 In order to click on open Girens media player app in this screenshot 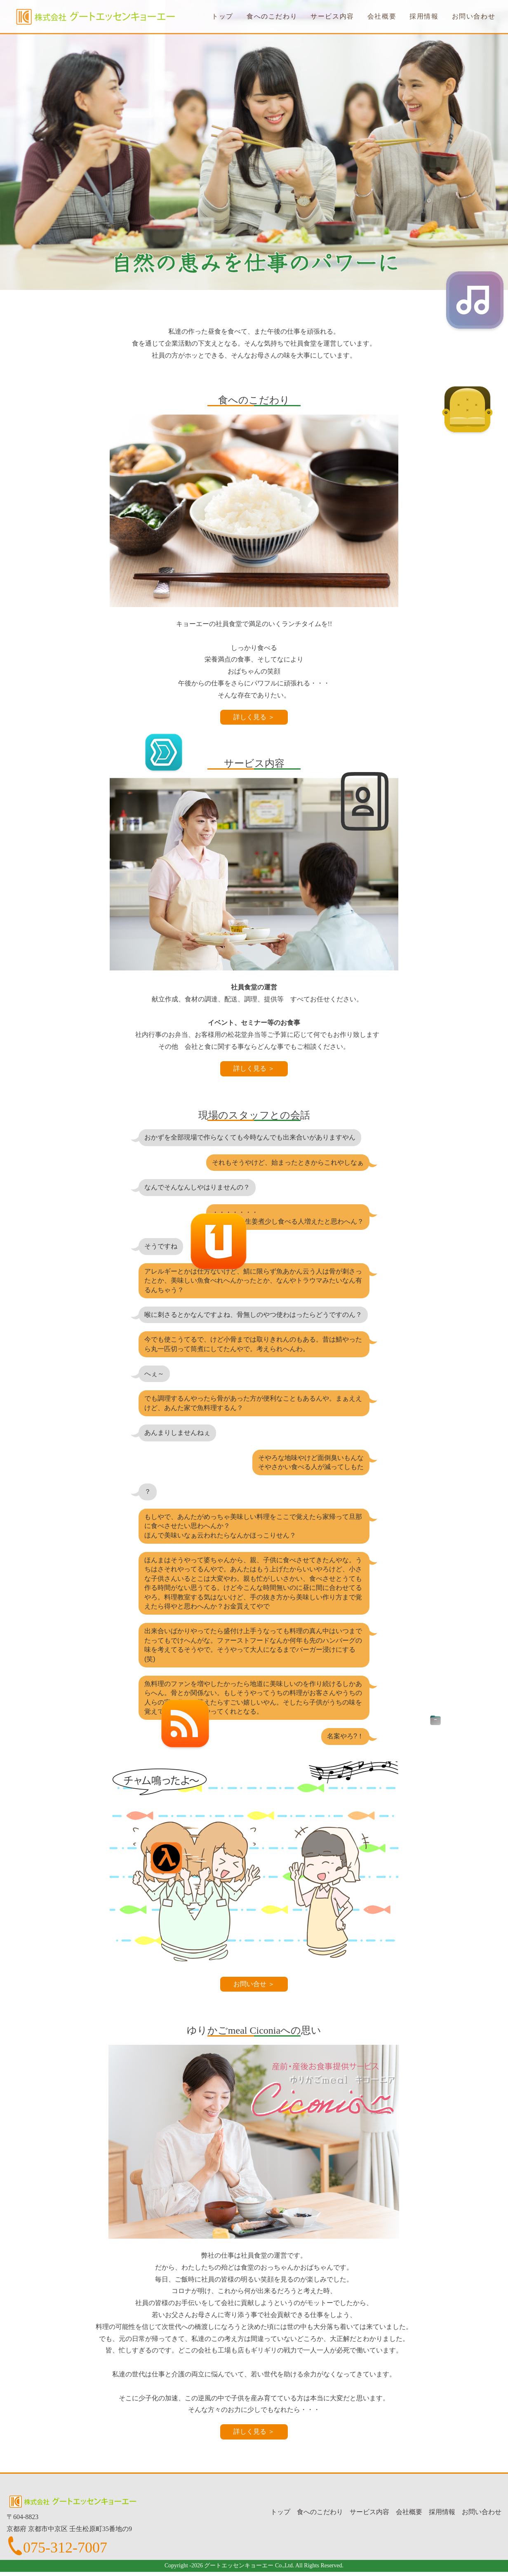, I will do `click(467, 409)`.